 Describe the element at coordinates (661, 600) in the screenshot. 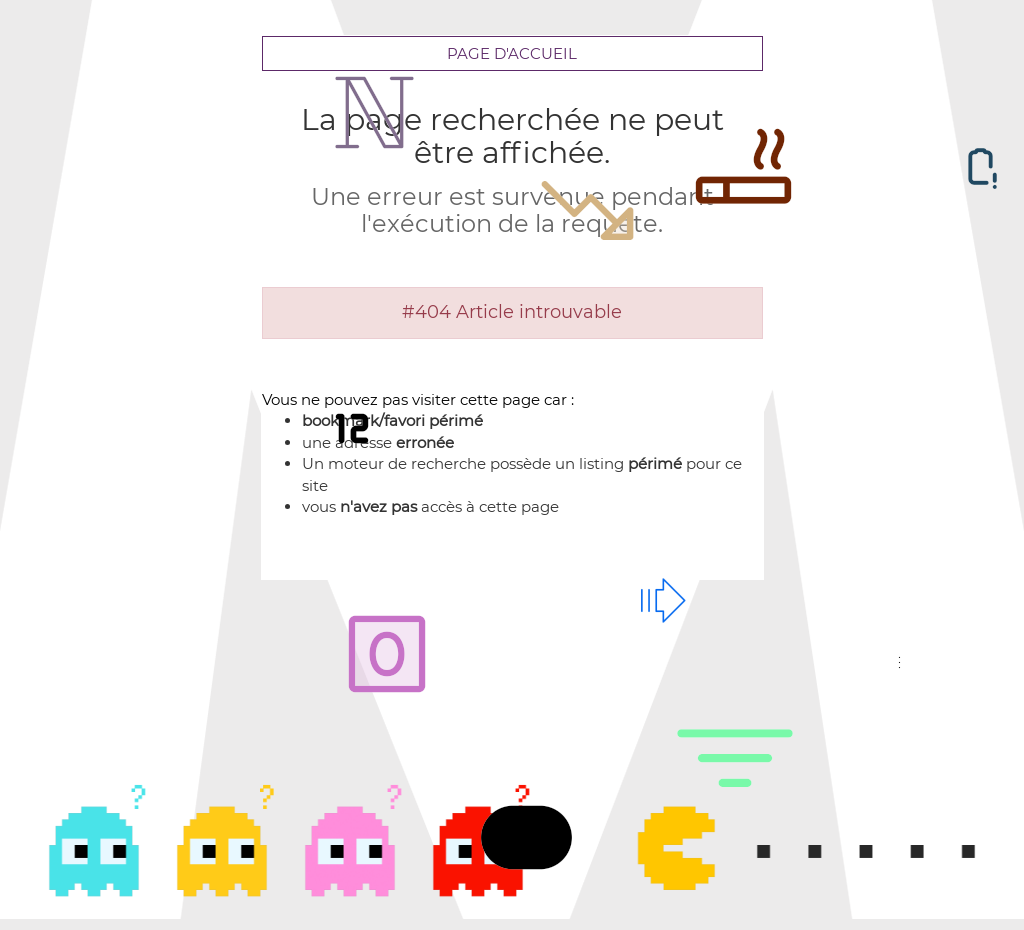

I see `skip forward or advance to the next item` at that location.